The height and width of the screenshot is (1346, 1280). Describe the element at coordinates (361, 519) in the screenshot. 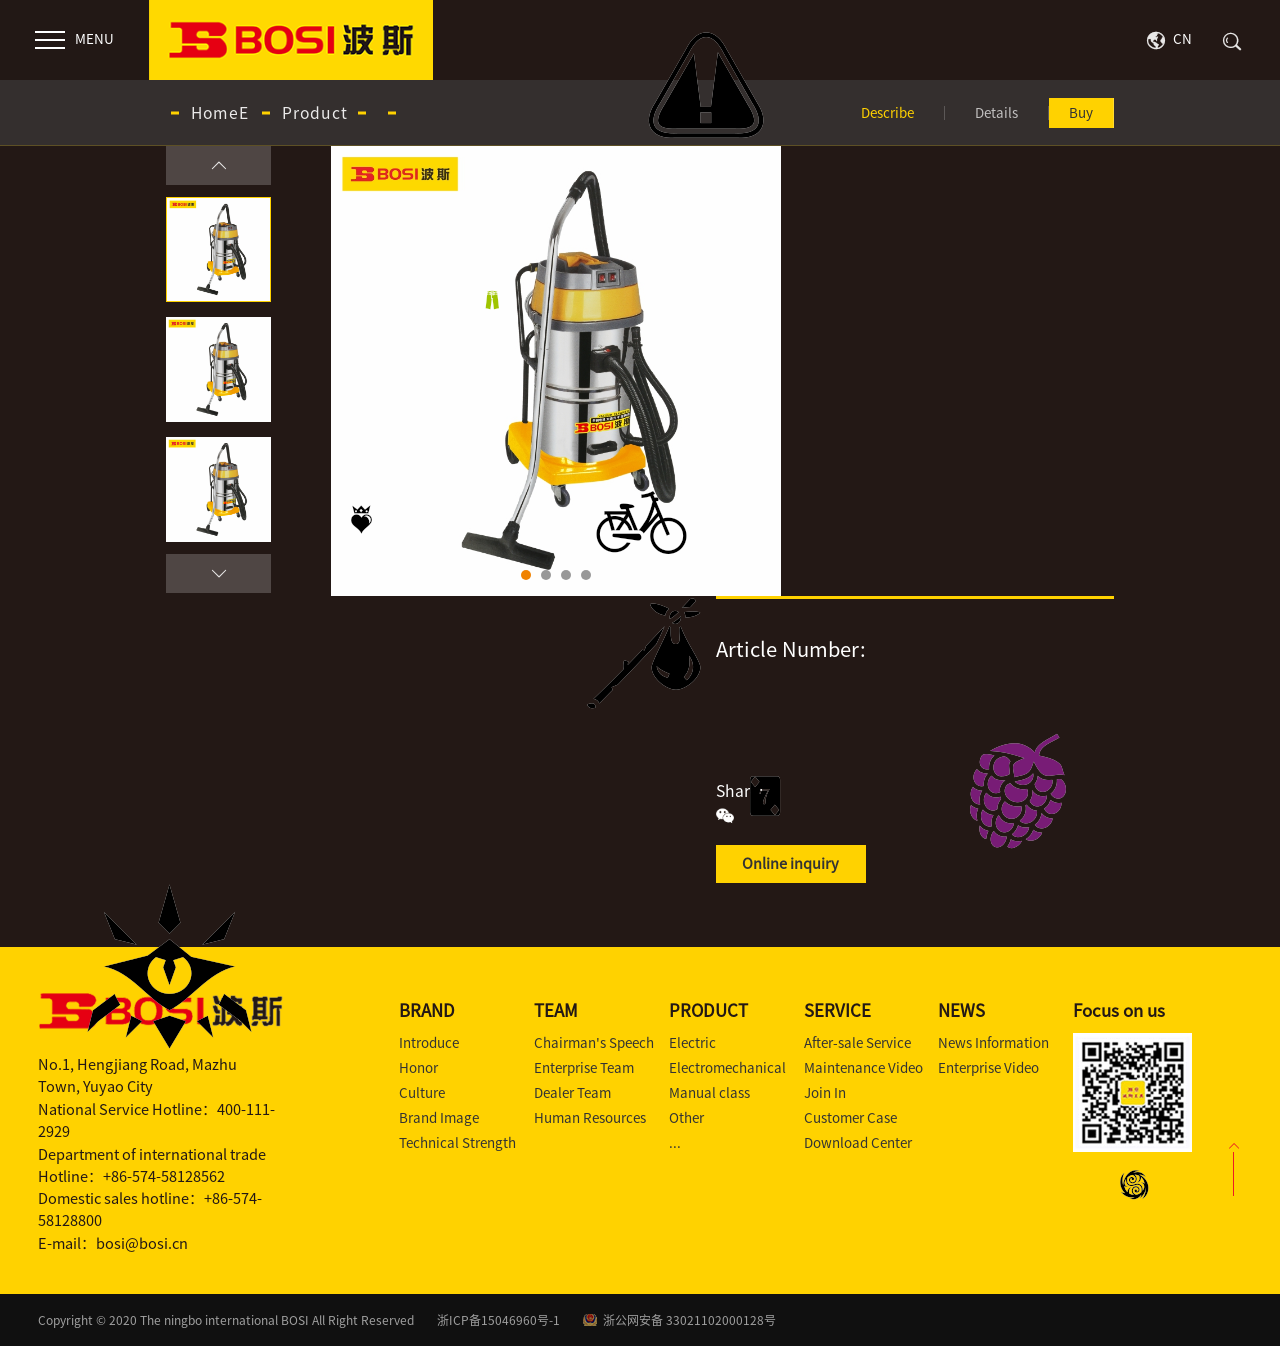

I see `mark as favorite or premium content` at that location.